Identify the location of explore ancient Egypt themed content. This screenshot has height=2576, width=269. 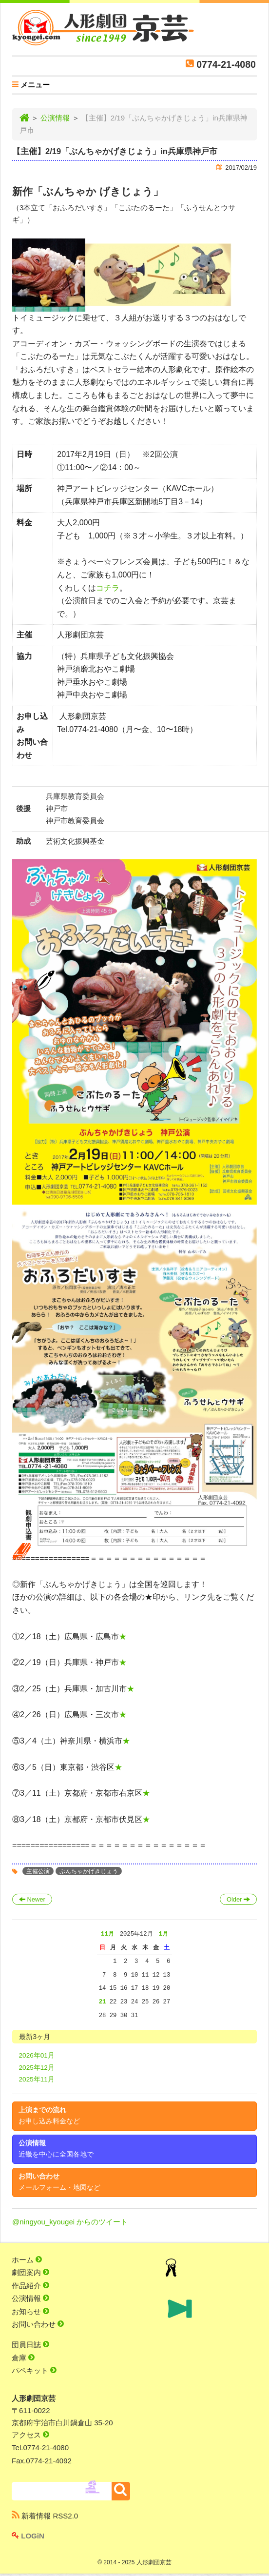
(93, 2486).